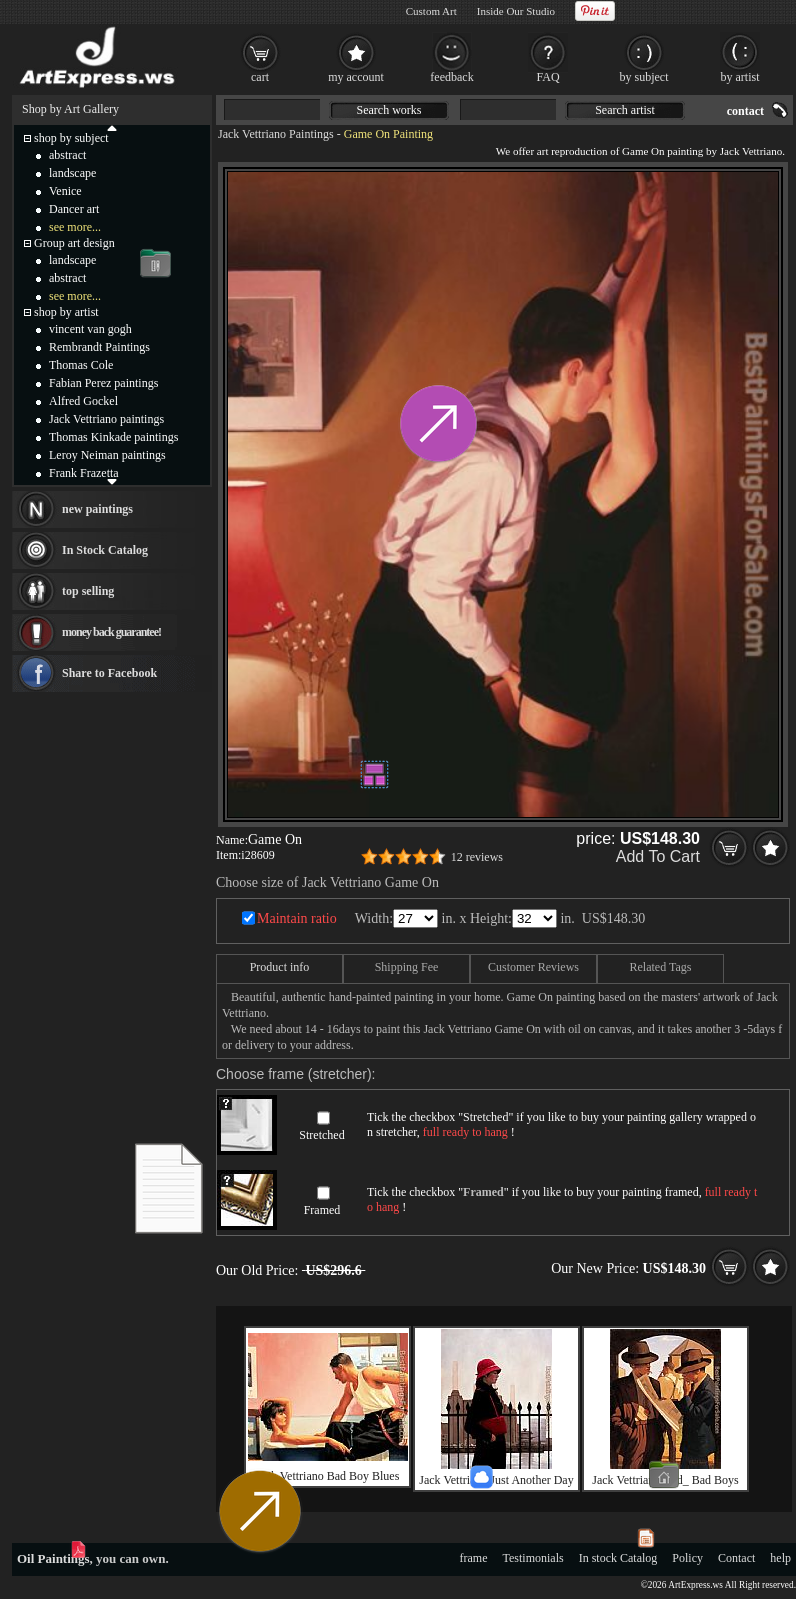  I want to click on access your home folder, so click(664, 1474).